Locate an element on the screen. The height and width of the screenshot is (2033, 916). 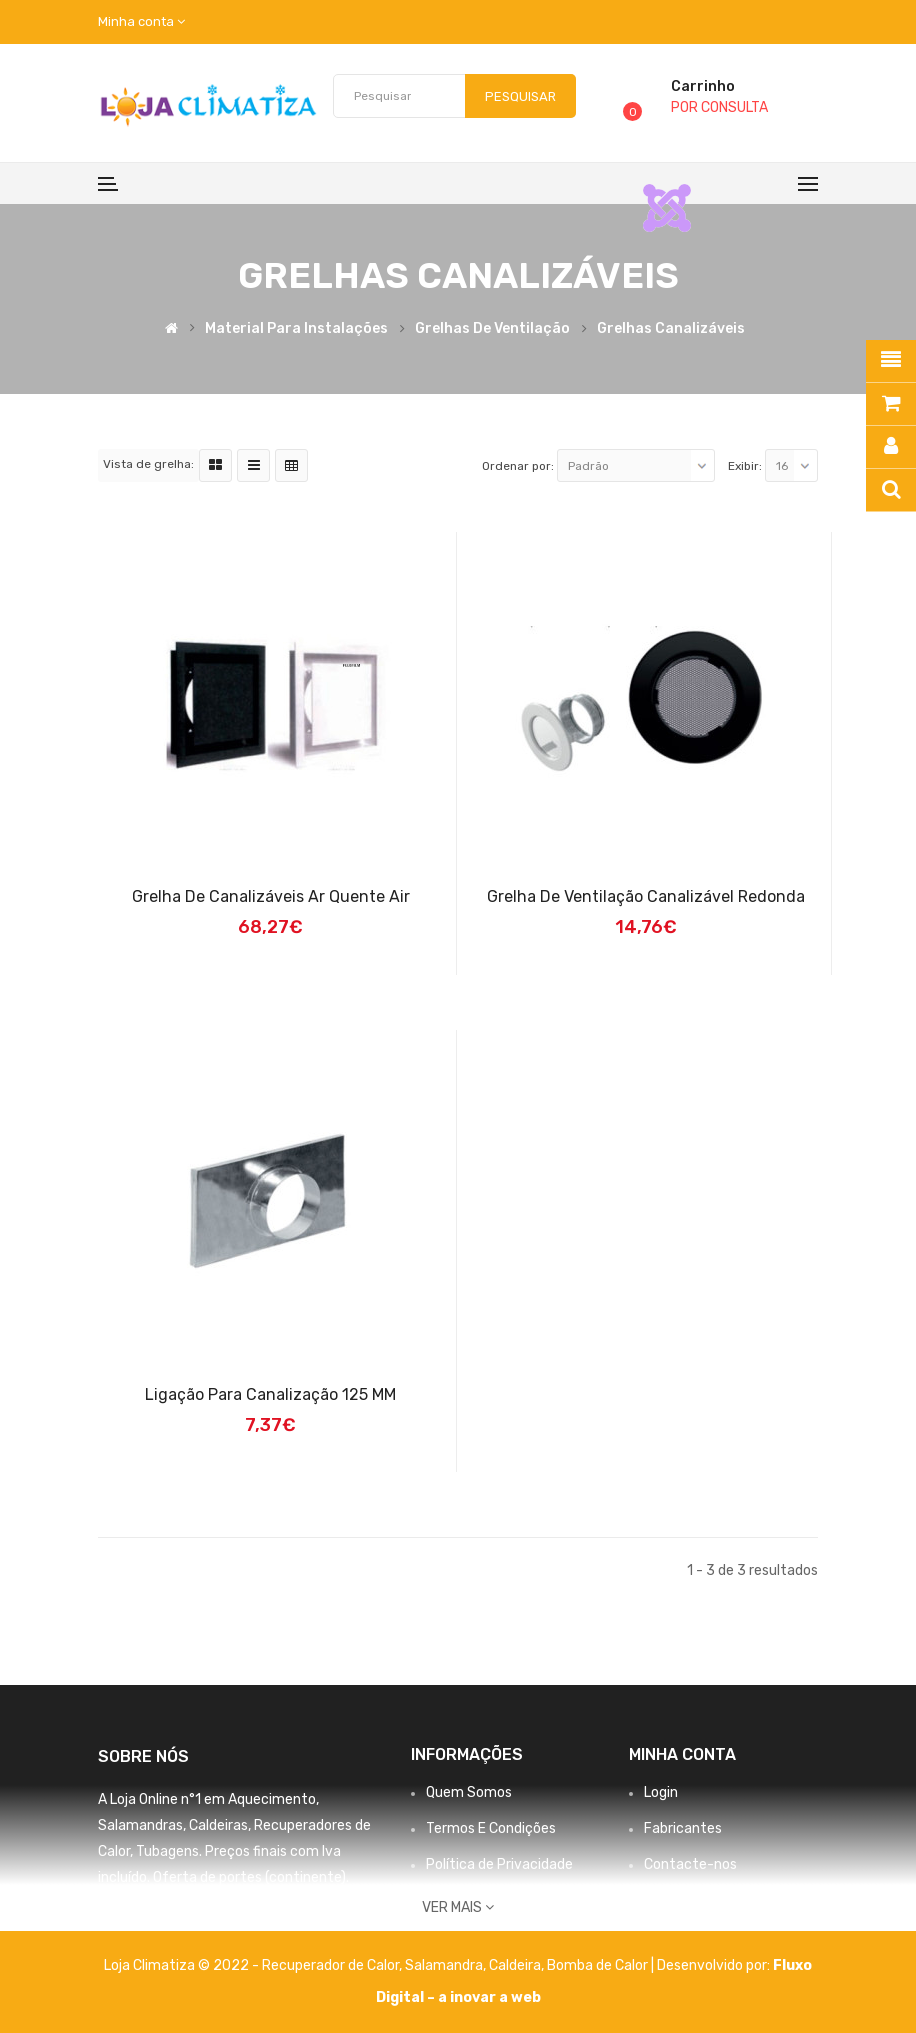
visit Fujifilm's official website or support is located at coordinates (351, 665).